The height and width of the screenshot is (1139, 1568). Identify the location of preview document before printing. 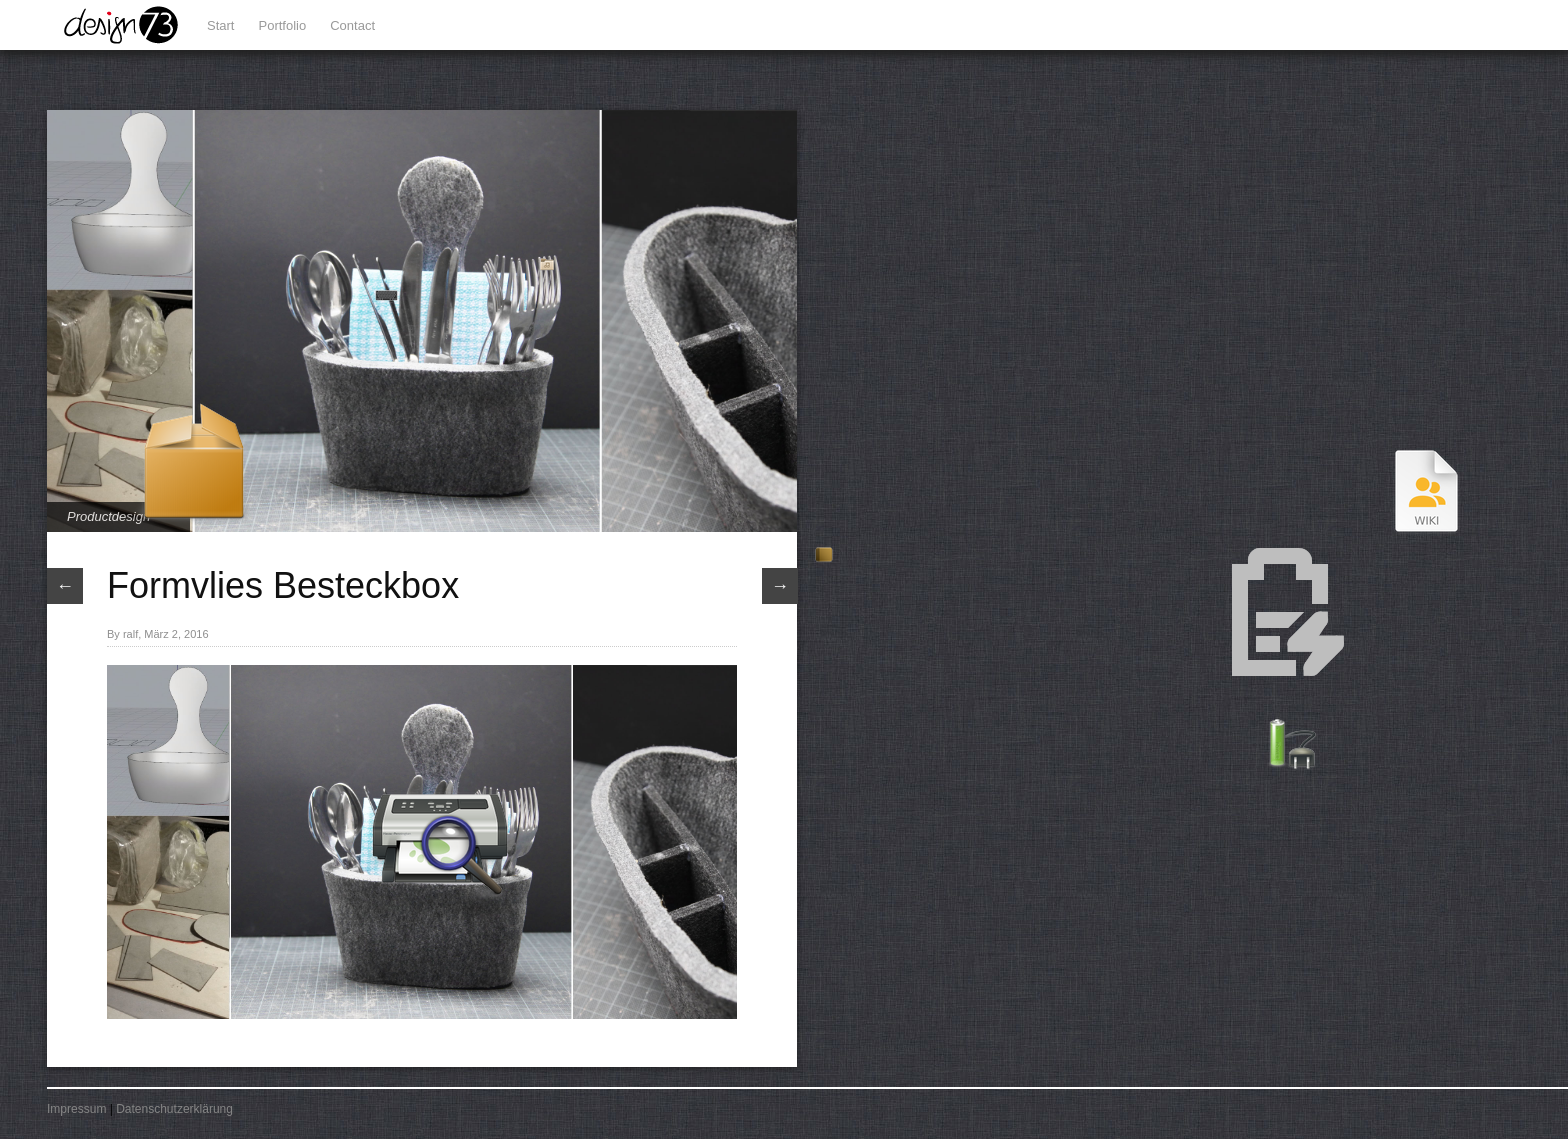
(440, 836).